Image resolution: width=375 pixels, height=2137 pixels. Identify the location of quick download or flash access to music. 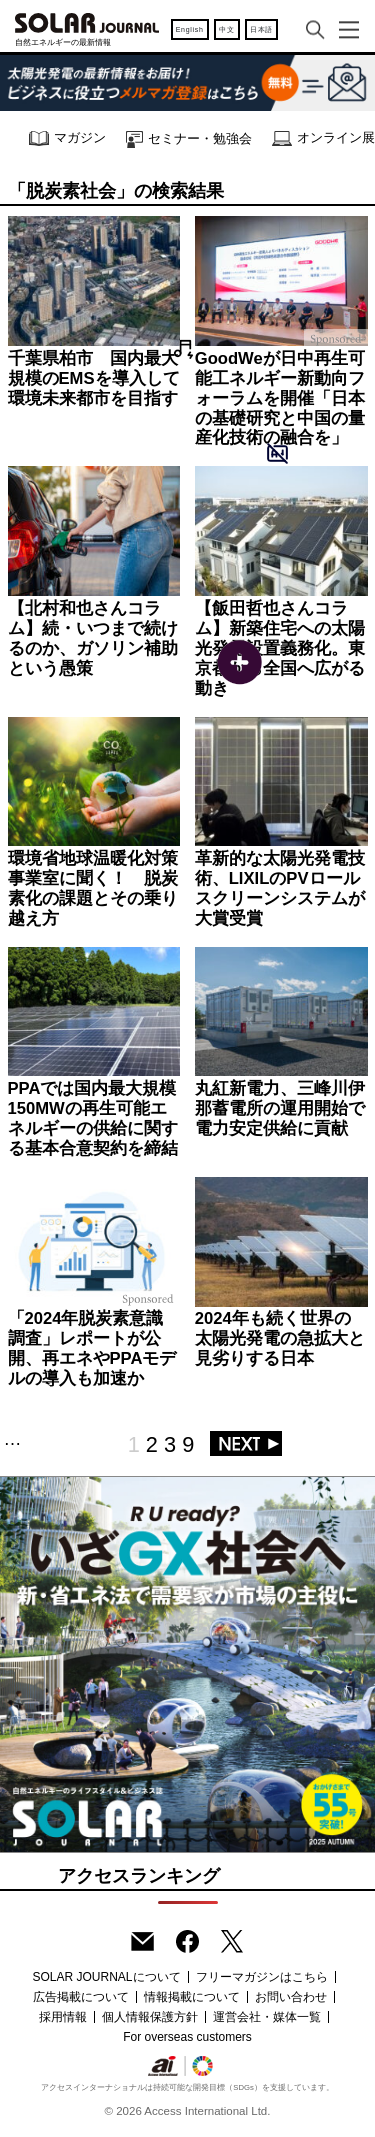
(183, 348).